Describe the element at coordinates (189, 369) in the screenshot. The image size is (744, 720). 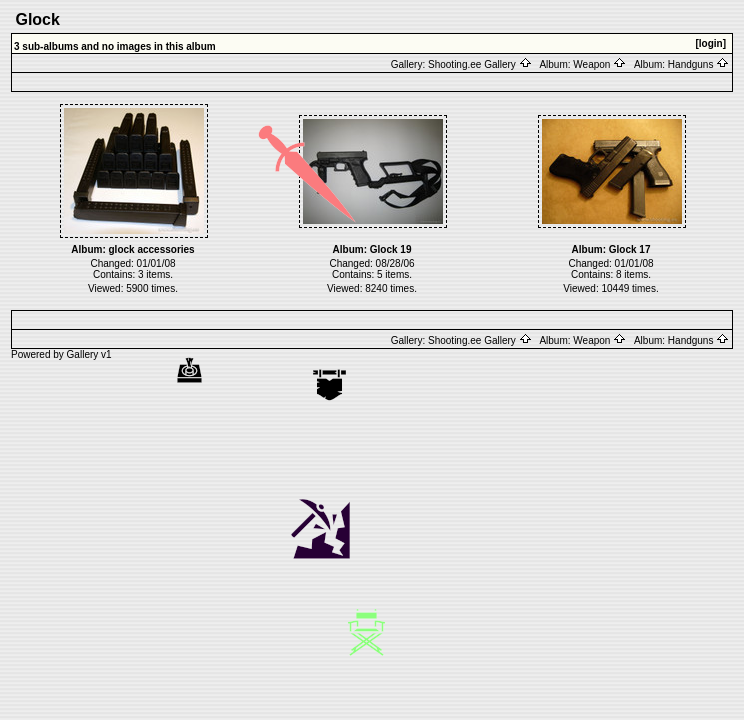
I see `craft or forge a ring item` at that location.